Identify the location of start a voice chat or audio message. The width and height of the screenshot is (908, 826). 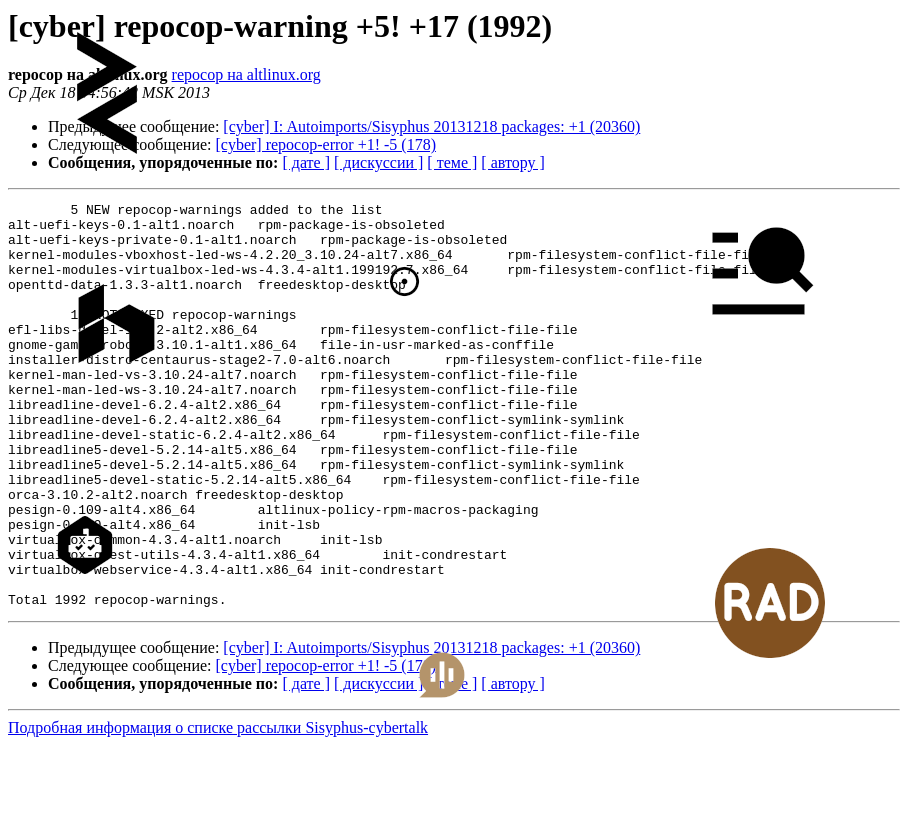
(442, 675).